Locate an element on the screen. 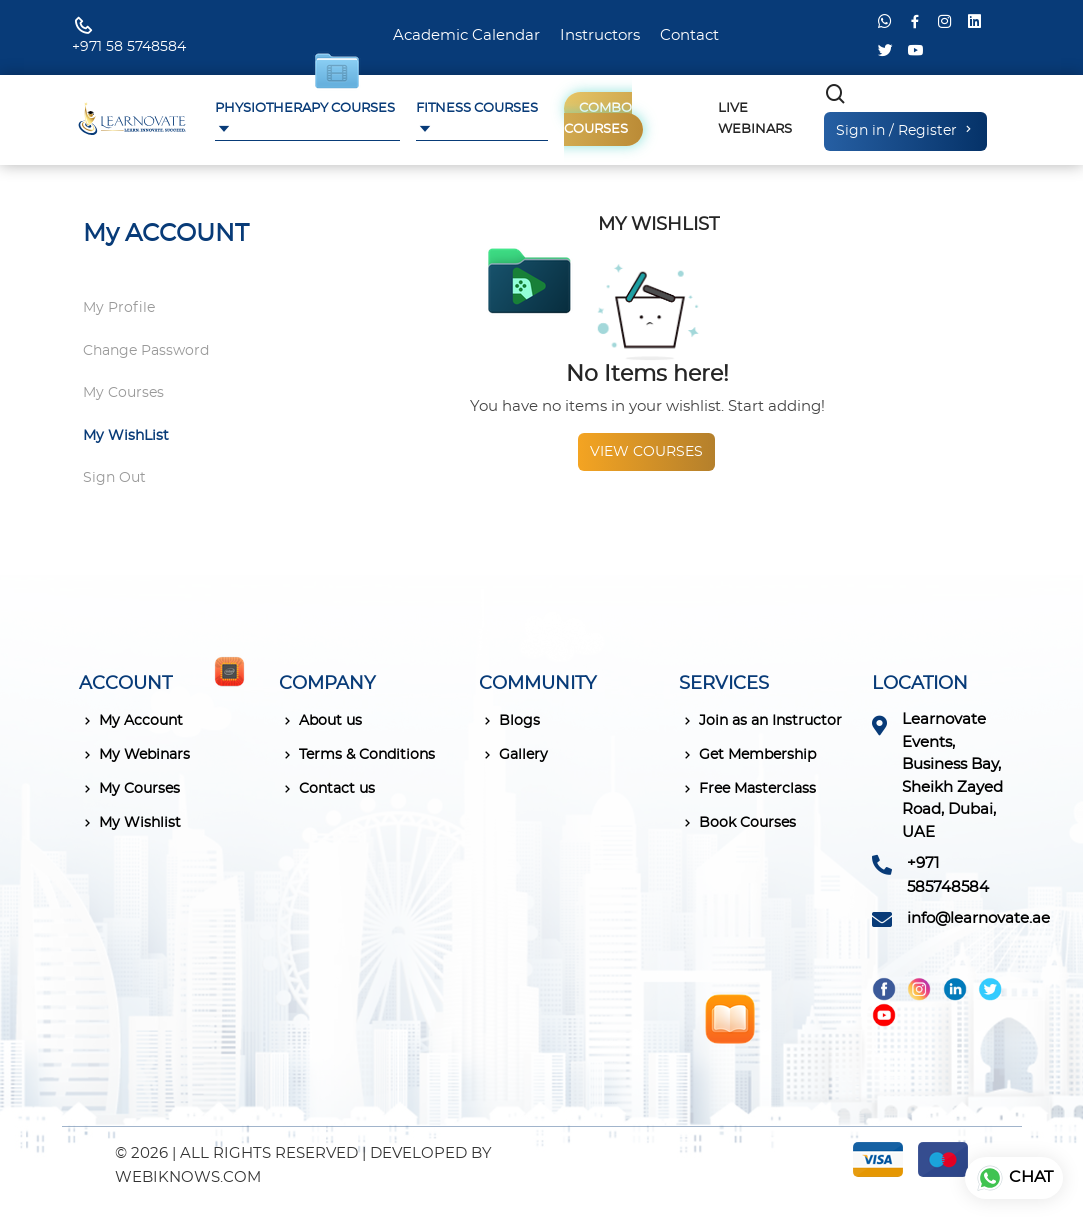 The width and height of the screenshot is (1083, 1219). open your videos folder is located at coordinates (337, 71).